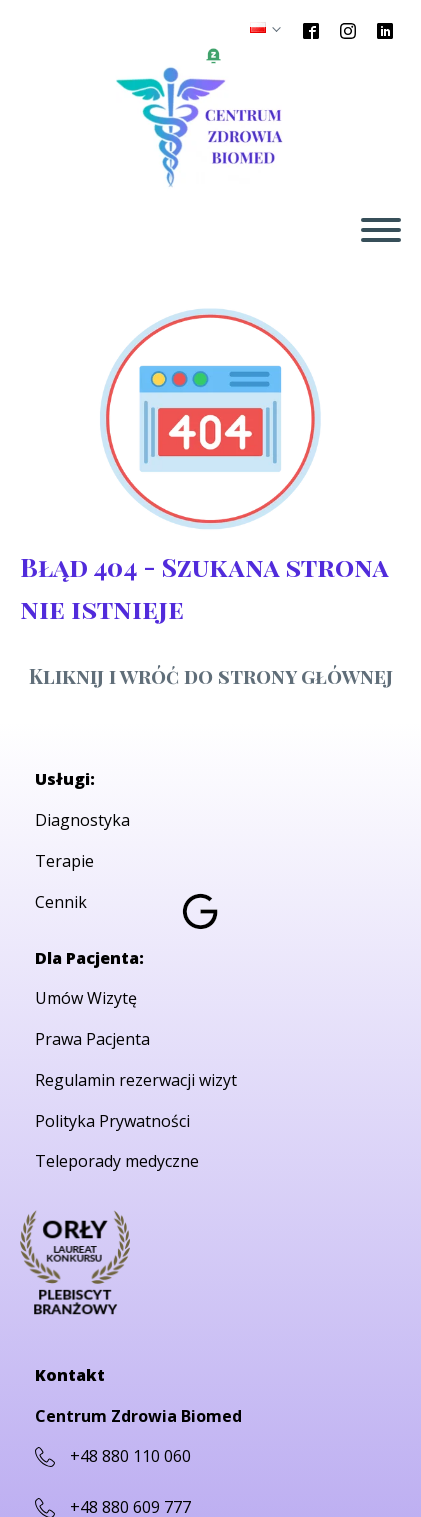 The image size is (421, 1517). What do you see at coordinates (200, 911) in the screenshot?
I see `sign in with Google` at bounding box center [200, 911].